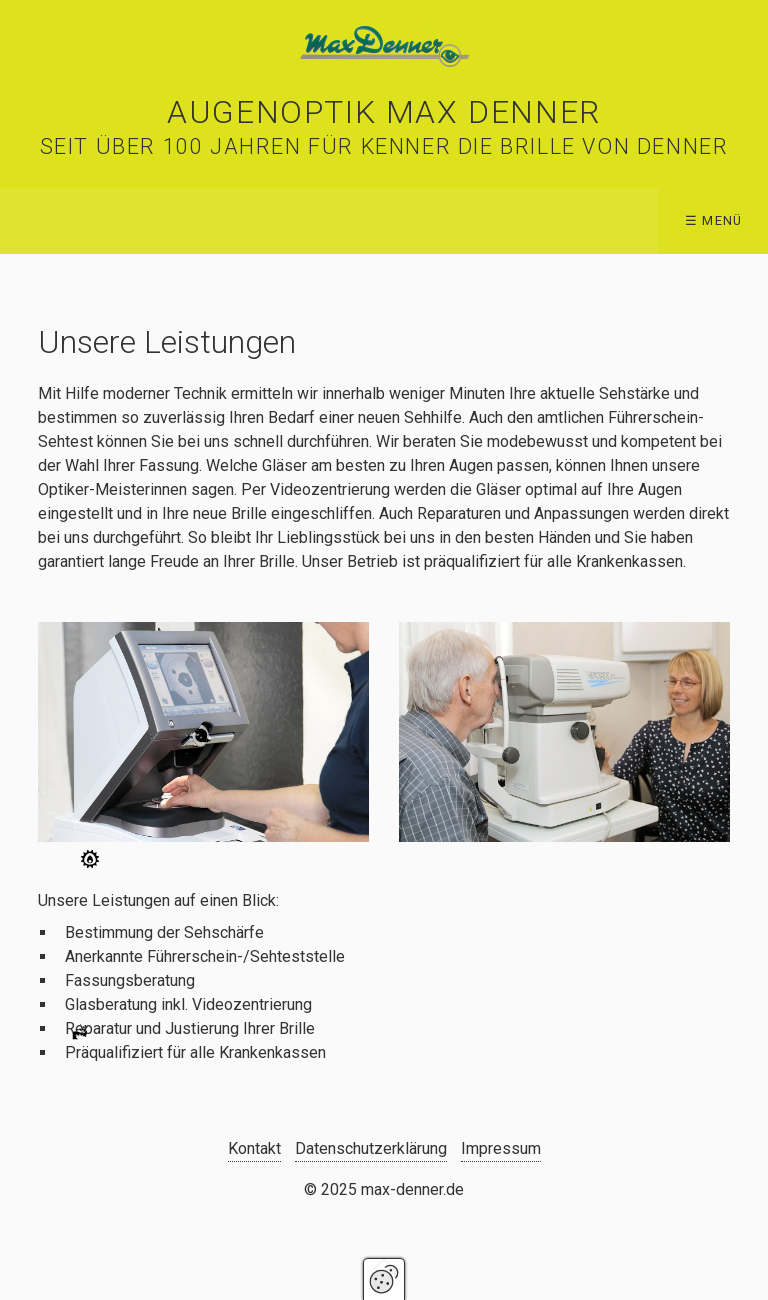 Image resolution: width=768 pixels, height=1300 pixels. Describe the element at coordinates (90, 859) in the screenshot. I see `settings for oil or fluid-related features` at that location.